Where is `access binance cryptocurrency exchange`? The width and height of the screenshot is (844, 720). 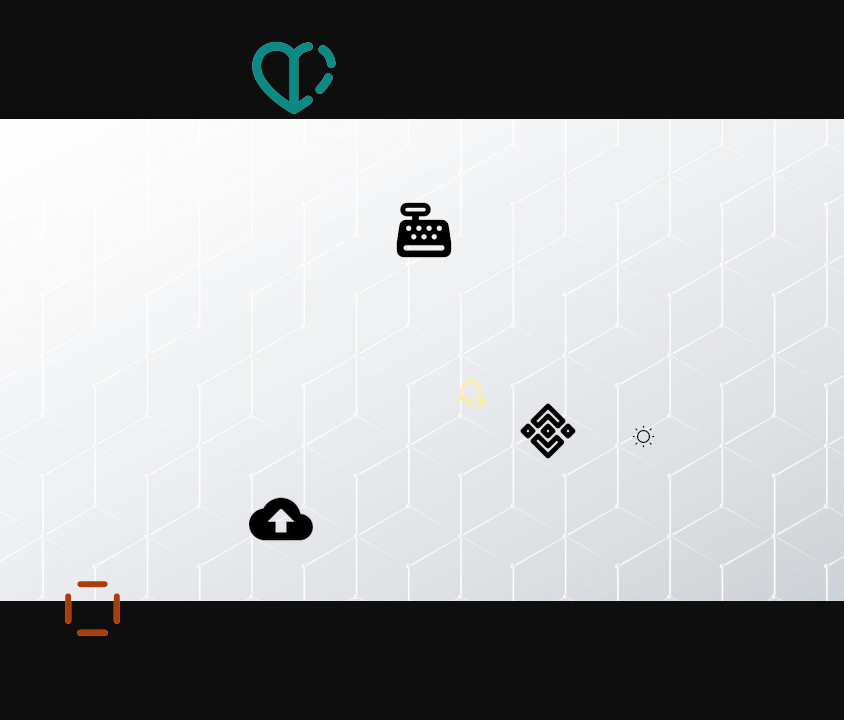
access binance cryptocurrency exchange is located at coordinates (548, 431).